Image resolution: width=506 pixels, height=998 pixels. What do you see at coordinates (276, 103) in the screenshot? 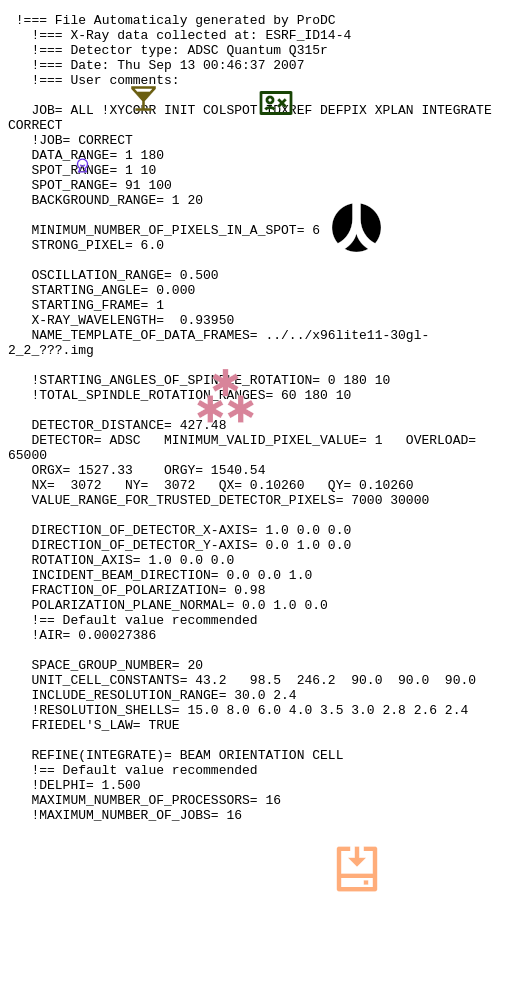
I see `expired pass or credential` at bounding box center [276, 103].